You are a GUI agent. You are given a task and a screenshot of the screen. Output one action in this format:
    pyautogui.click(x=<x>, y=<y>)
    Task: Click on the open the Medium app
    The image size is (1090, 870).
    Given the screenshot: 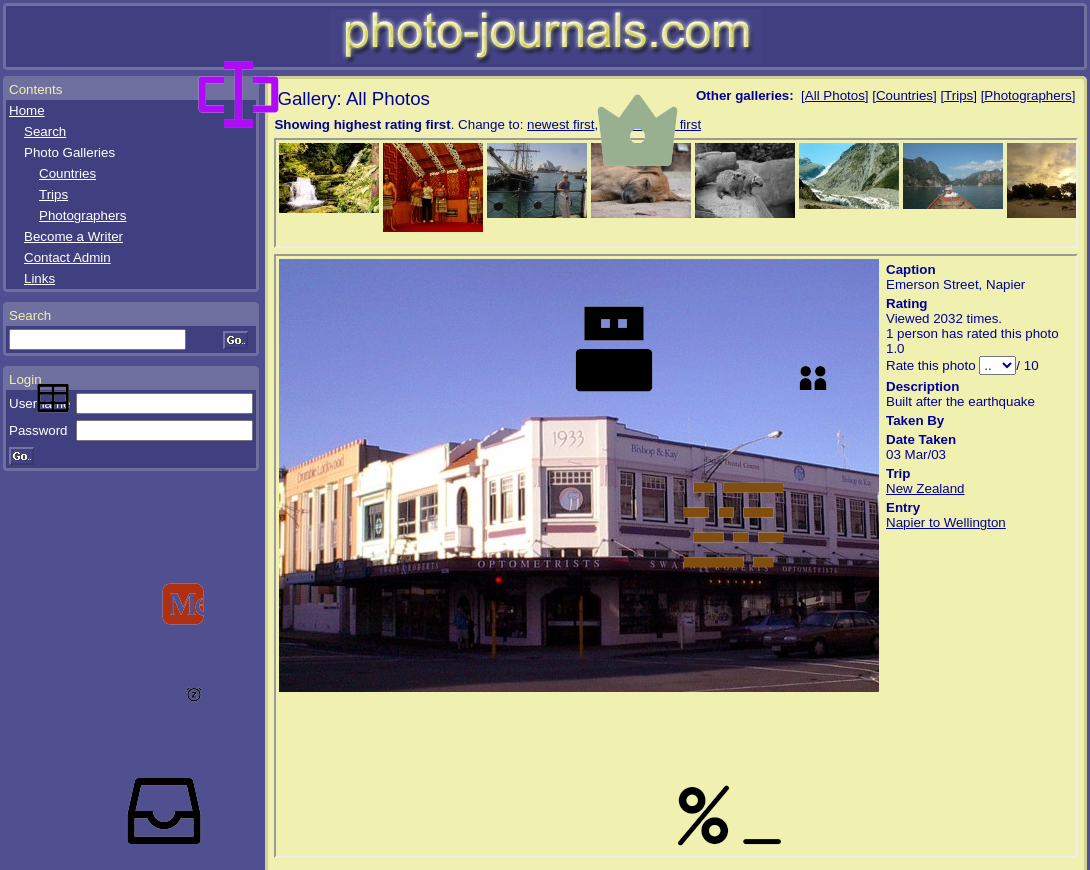 What is the action you would take?
    pyautogui.click(x=183, y=604)
    